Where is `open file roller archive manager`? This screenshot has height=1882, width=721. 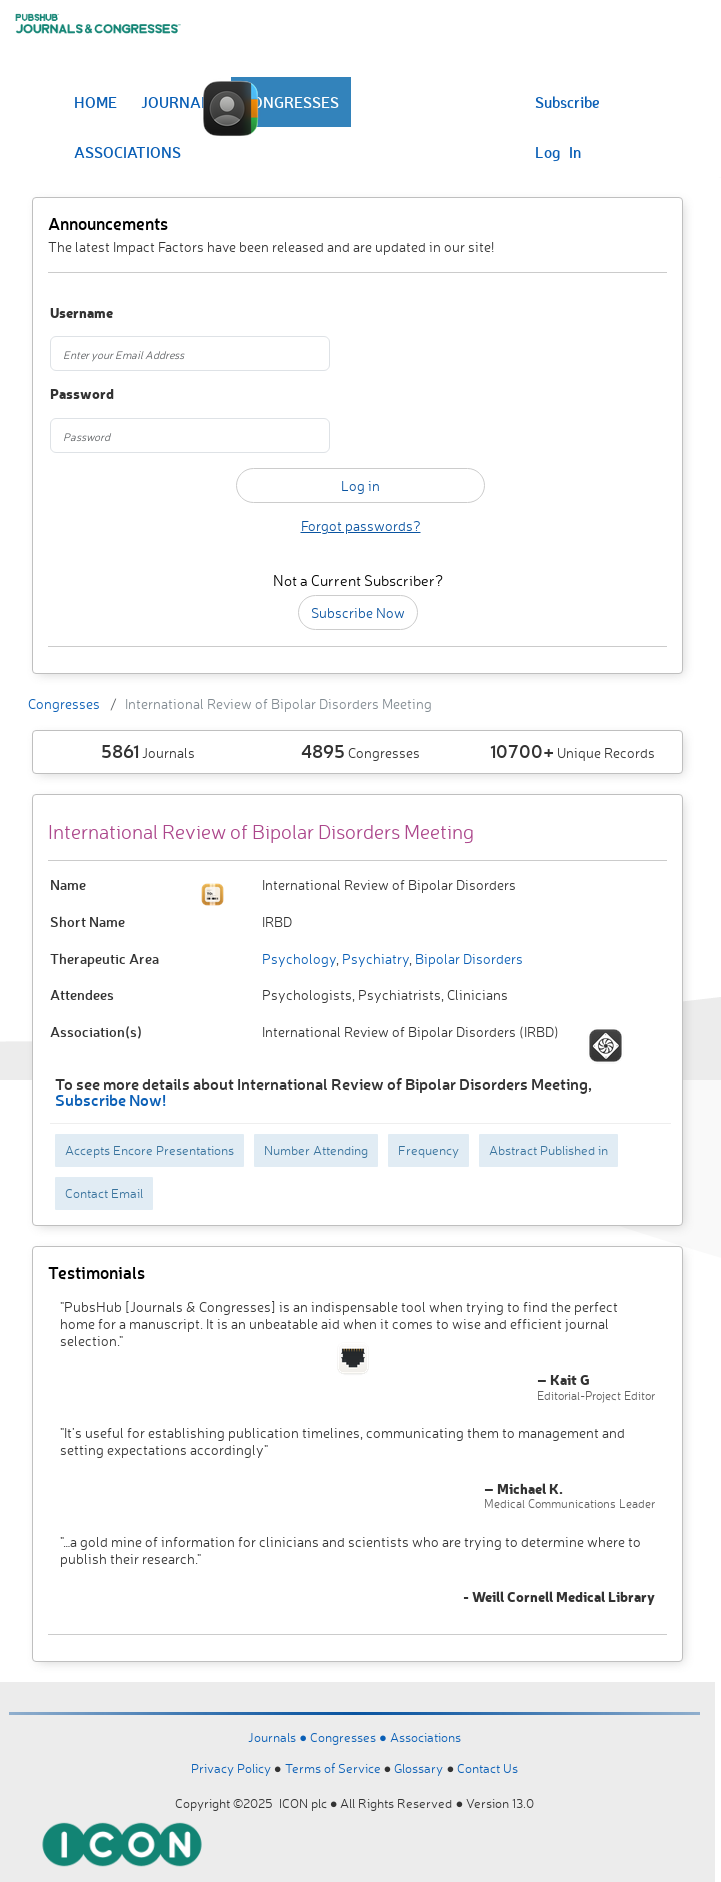
open file roller archive manager is located at coordinates (212, 894).